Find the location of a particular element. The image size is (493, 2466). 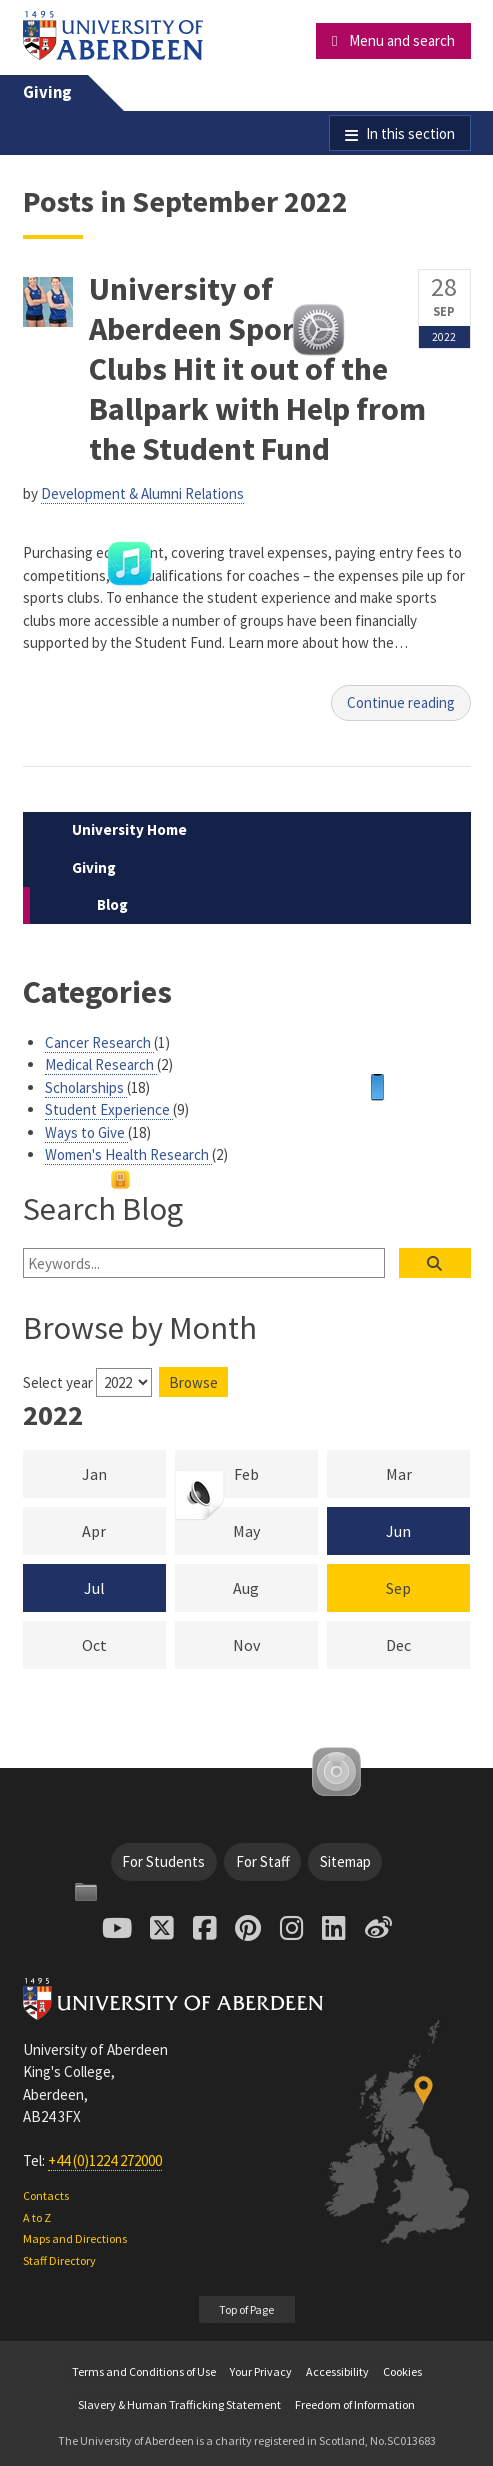

open elisa music player is located at coordinates (129, 563).